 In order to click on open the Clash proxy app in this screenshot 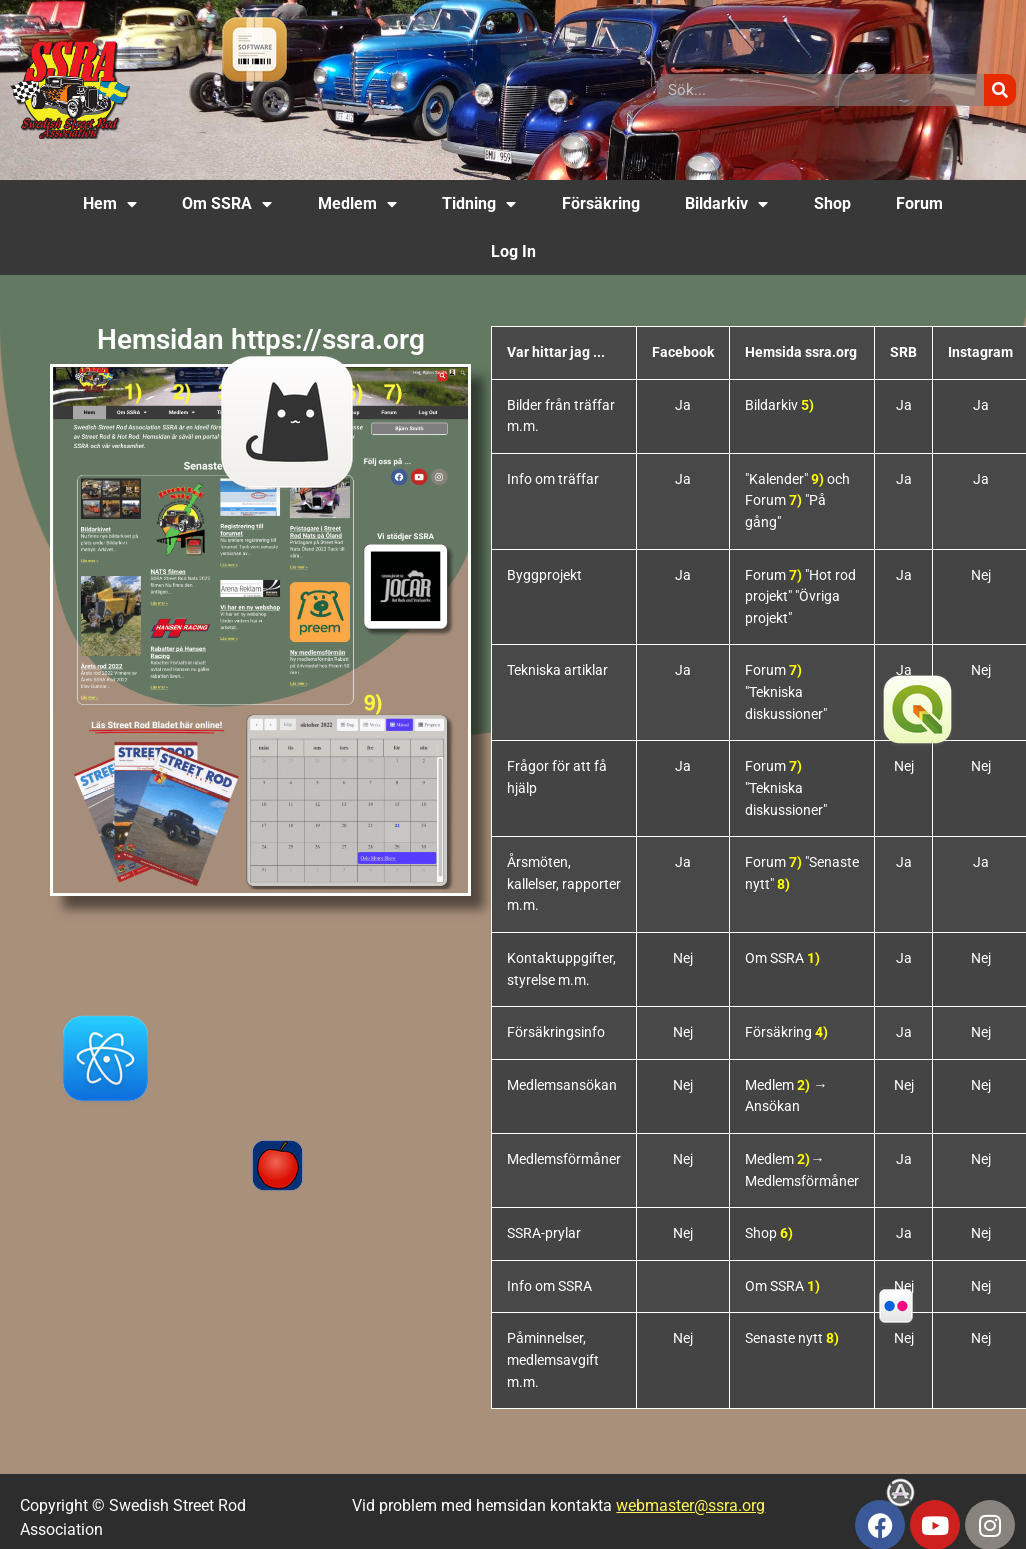, I will do `click(287, 422)`.